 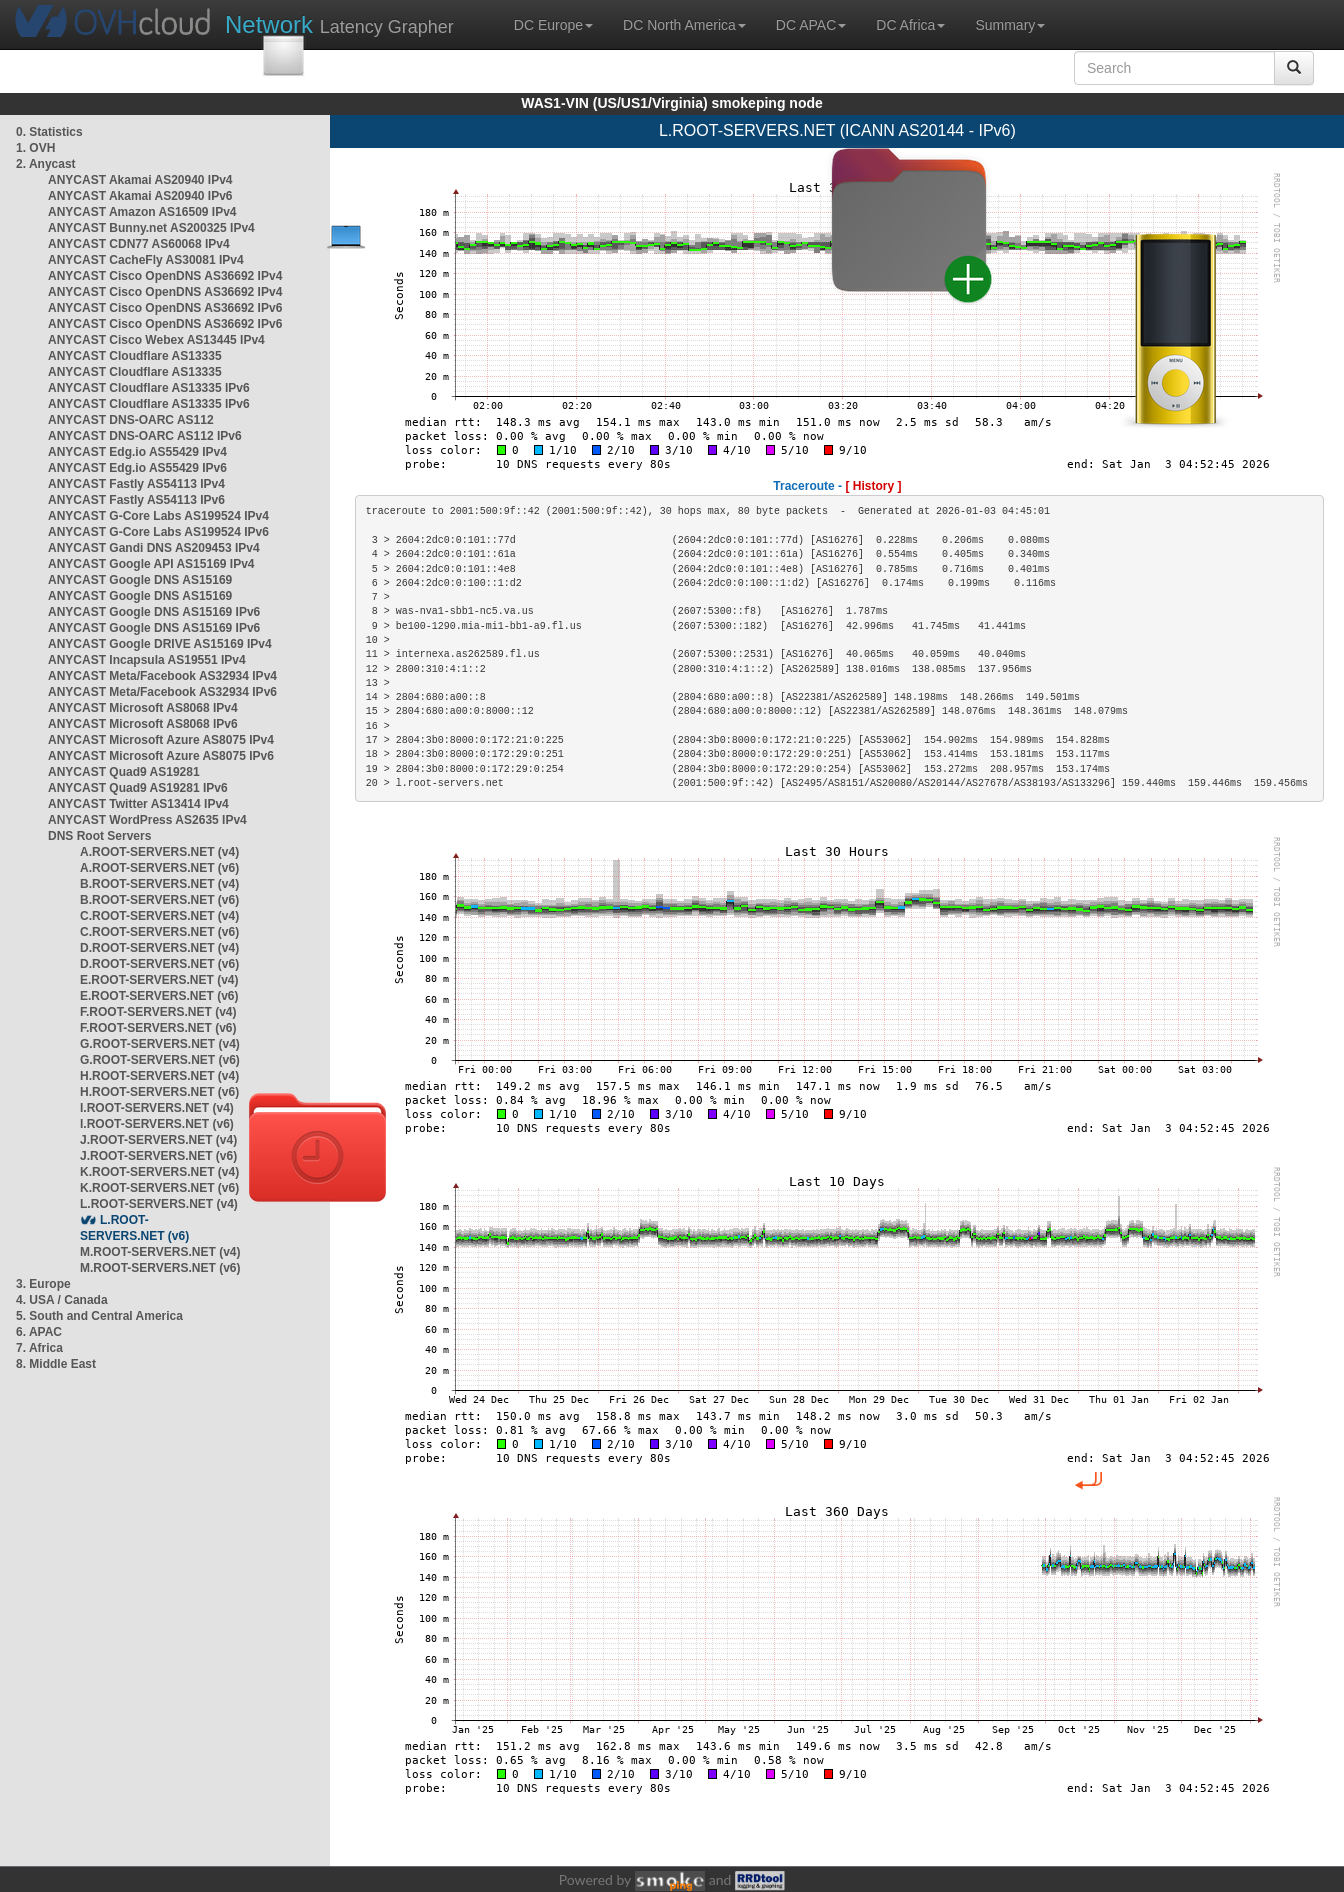 What do you see at coordinates (317, 1147) in the screenshot?
I see `access temporary files folder` at bounding box center [317, 1147].